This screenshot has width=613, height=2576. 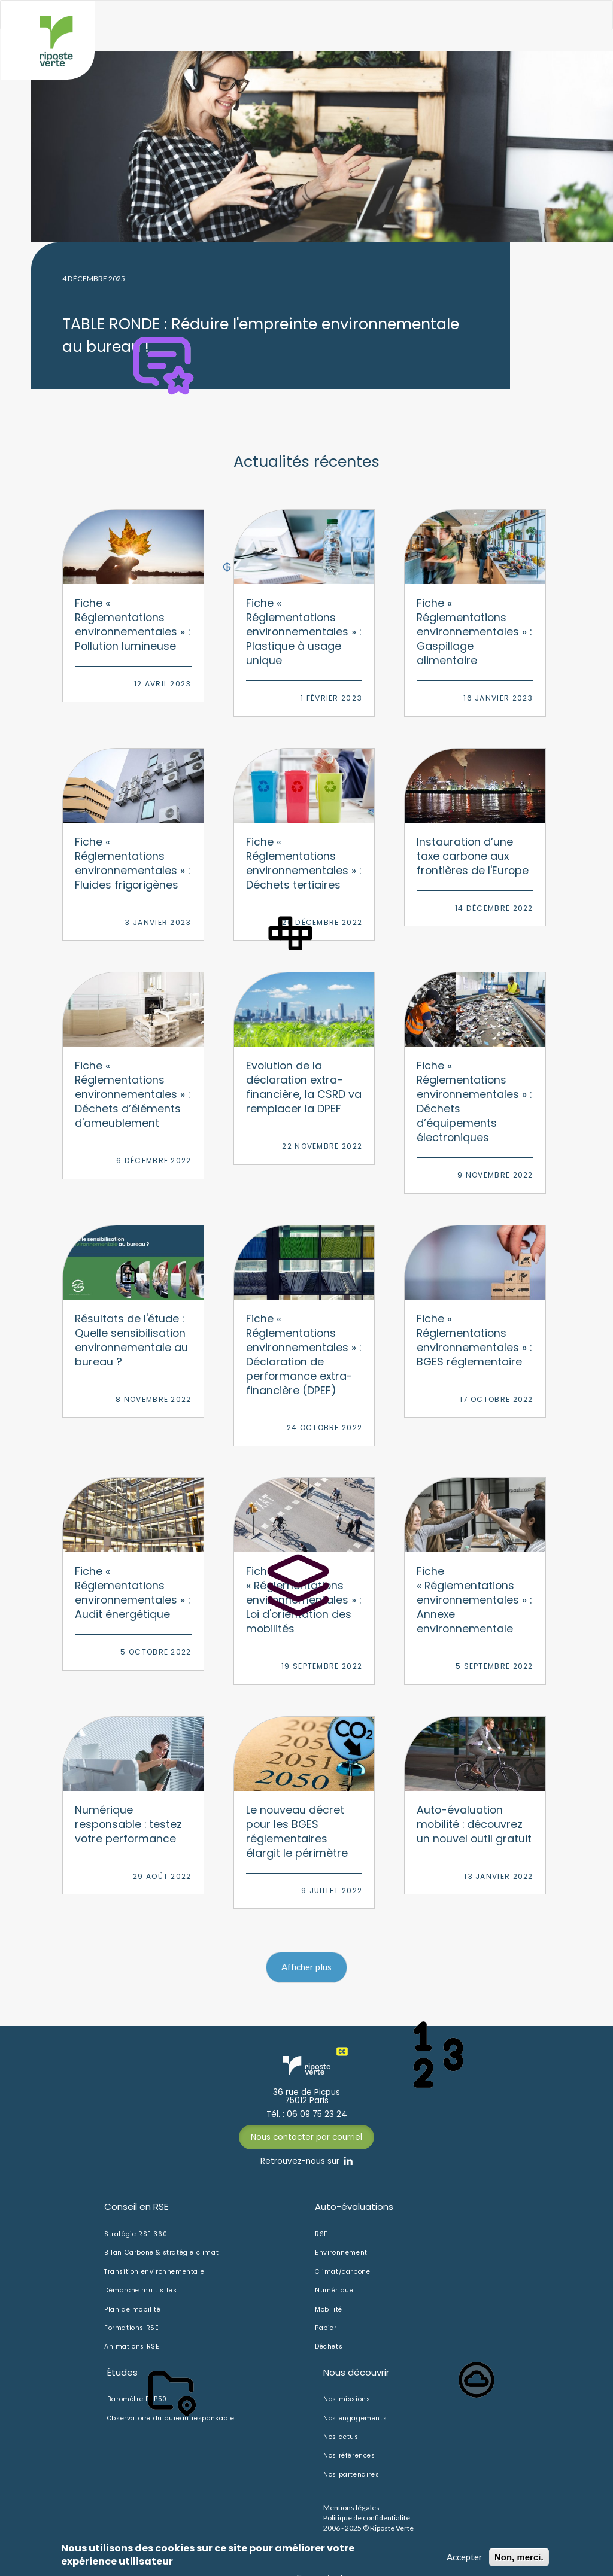 What do you see at coordinates (227, 567) in the screenshot?
I see `indicates paraguayan guaraní currency` at bounding box center [227, 567].